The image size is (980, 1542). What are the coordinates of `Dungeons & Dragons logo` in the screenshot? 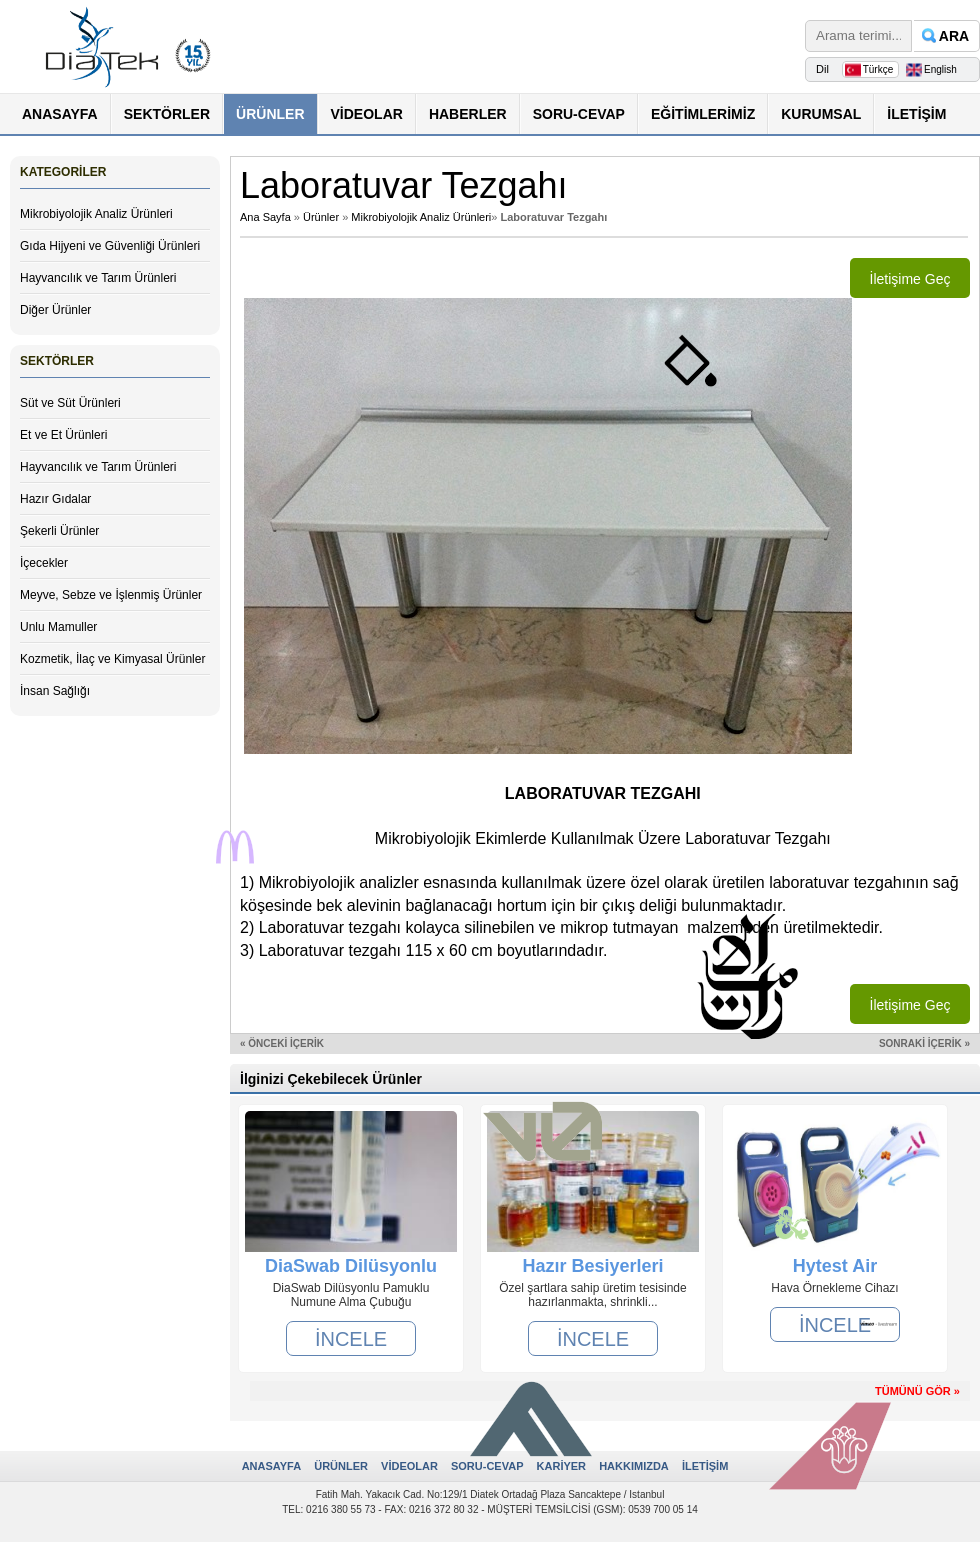 It's located at (792, 1223).